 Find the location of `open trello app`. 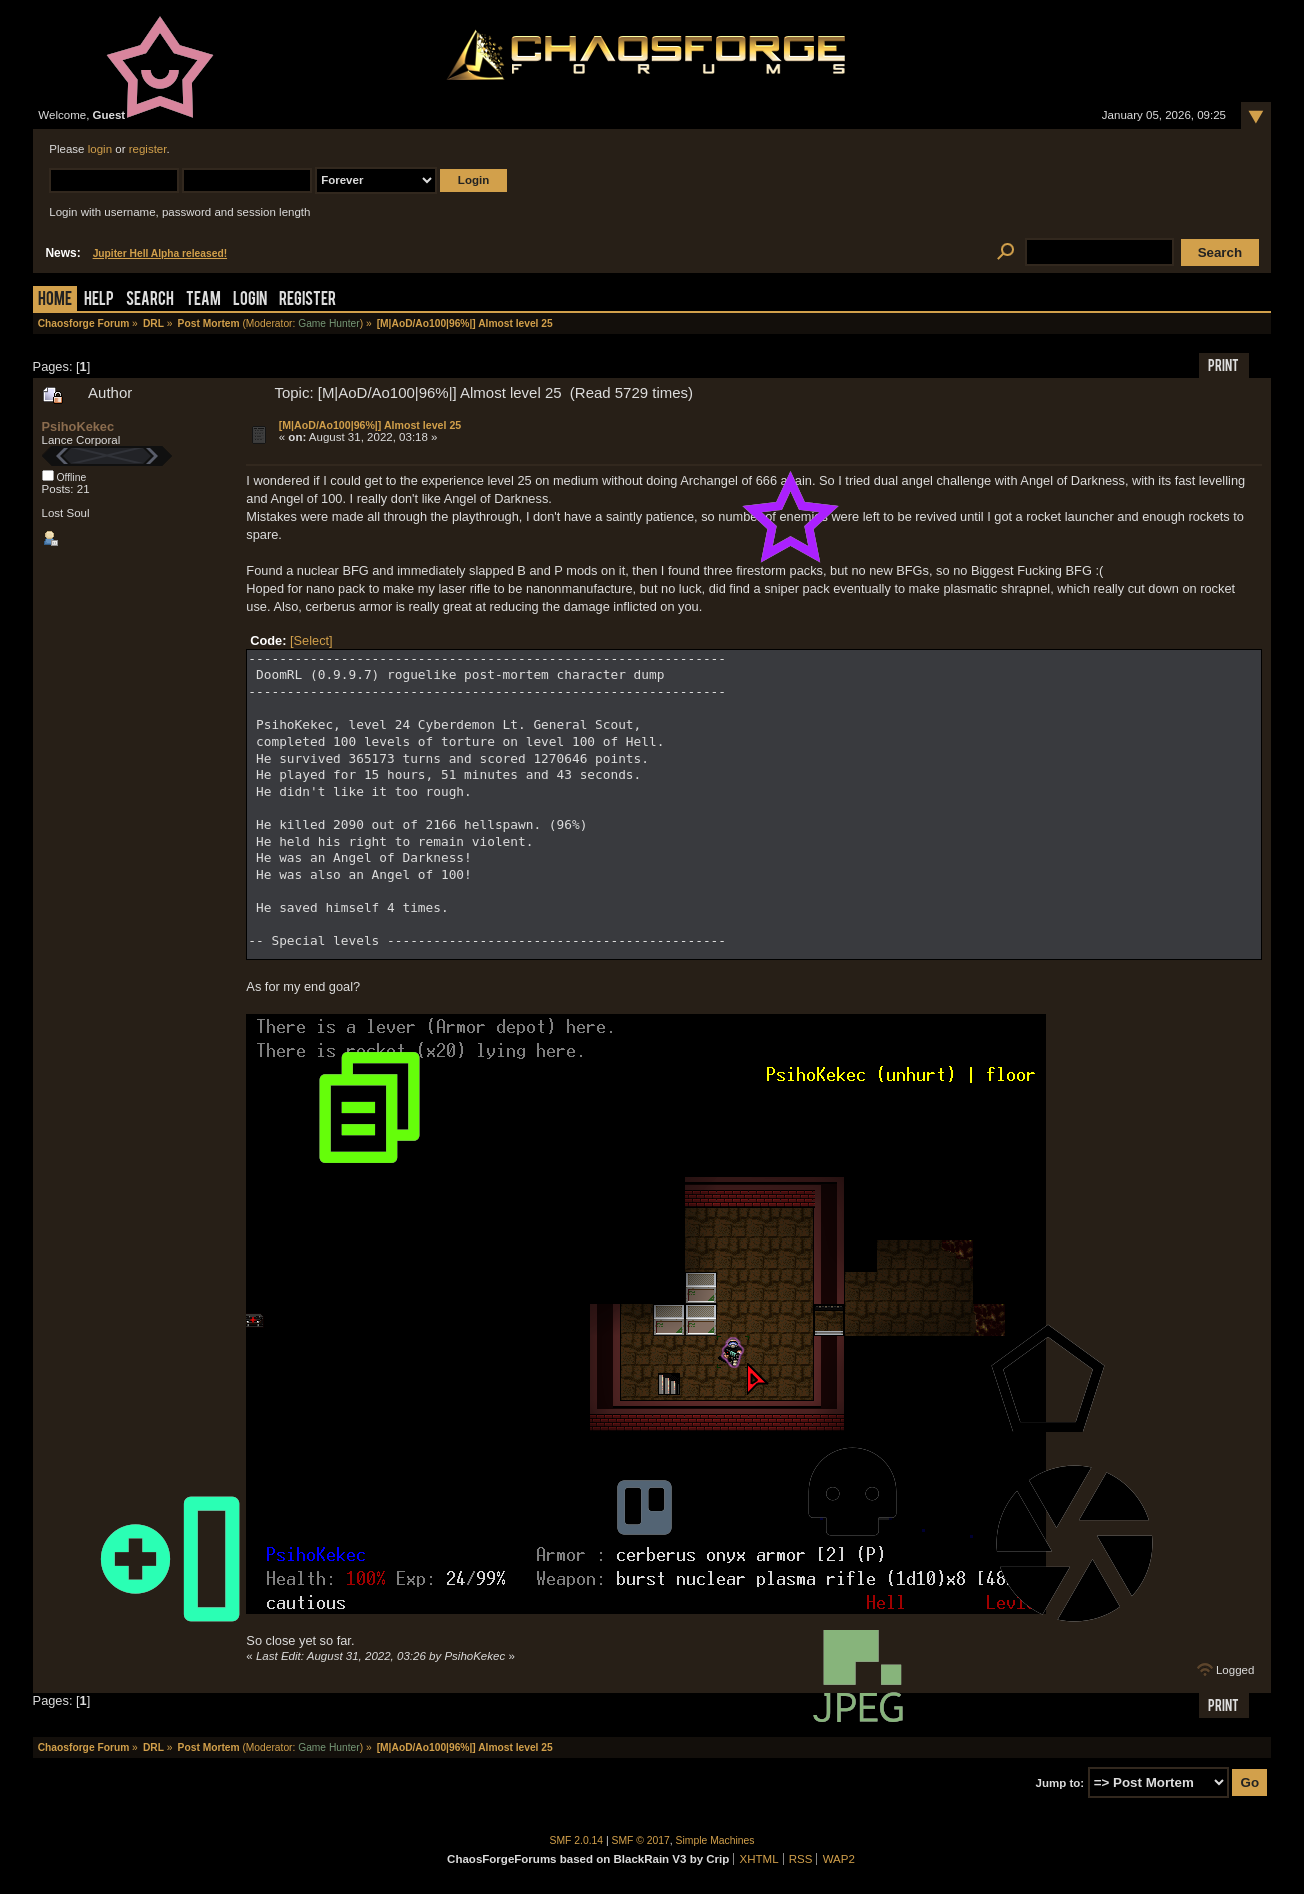

open trello app is located at coordinates (644, 1507).